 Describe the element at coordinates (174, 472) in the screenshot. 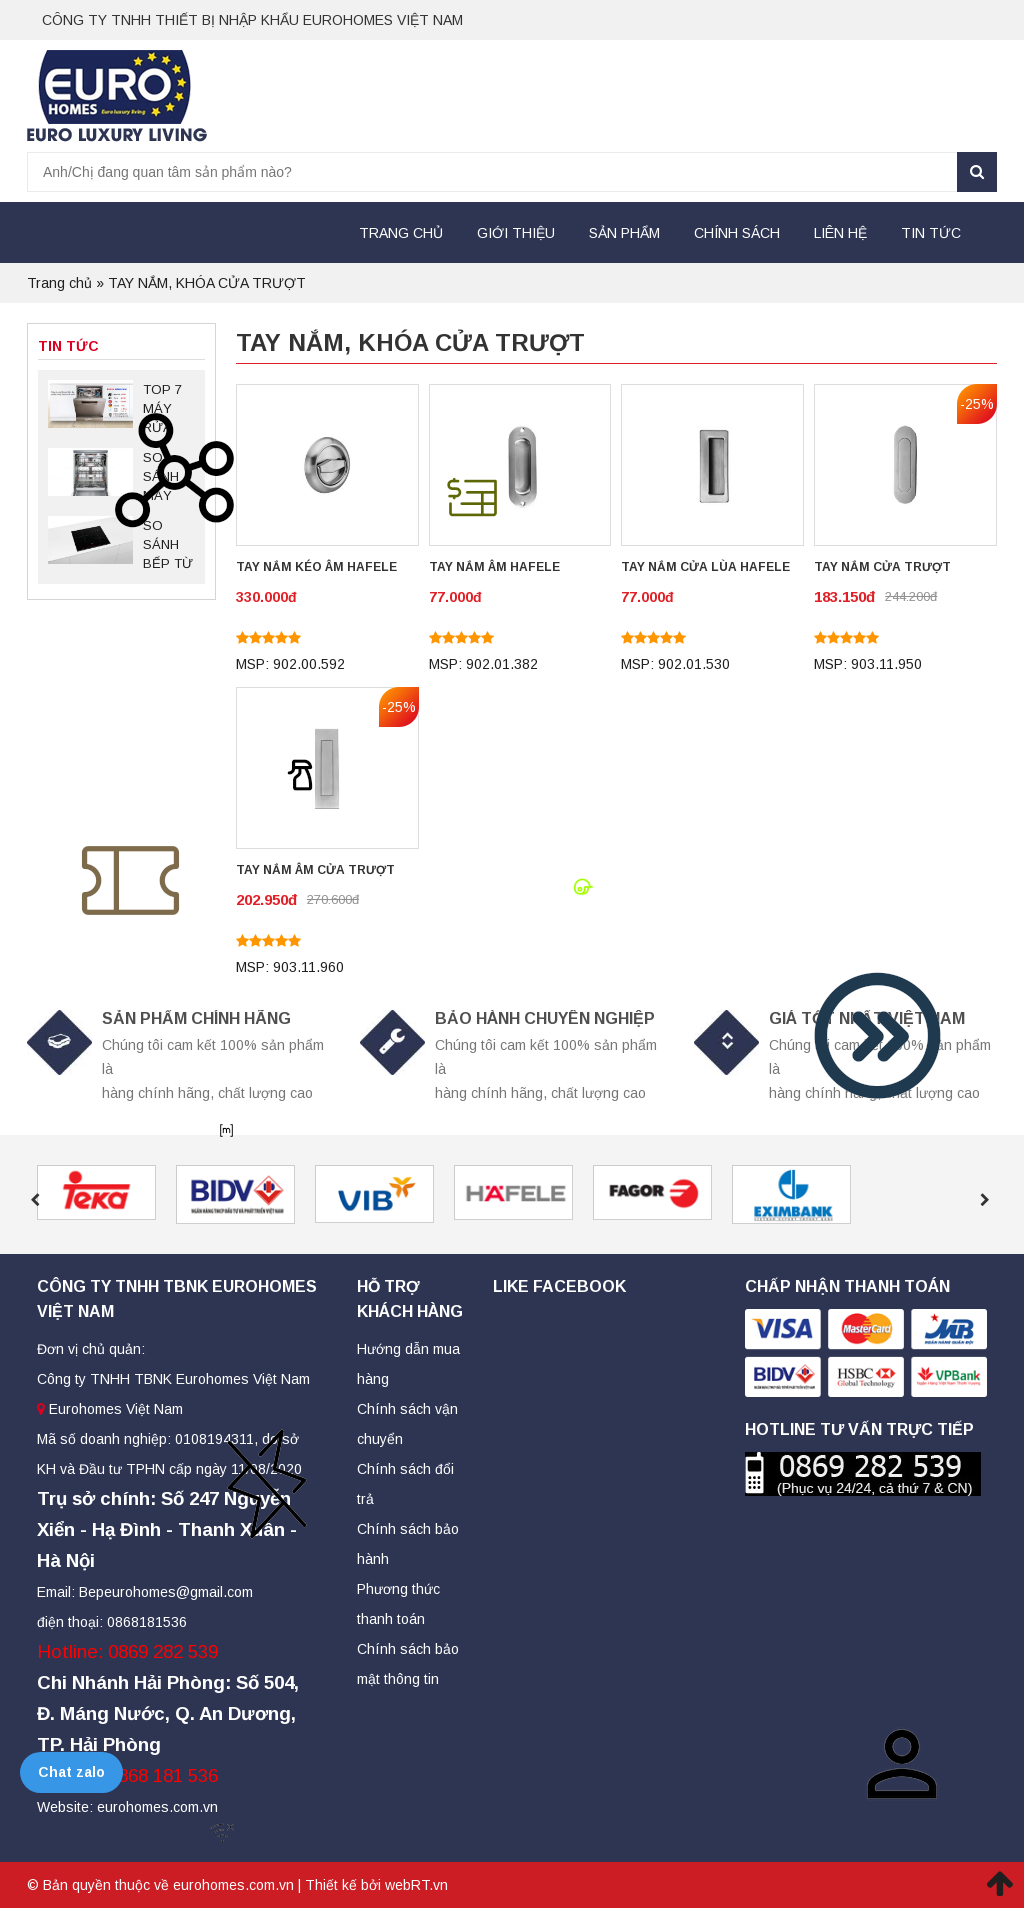

I see `view network connections or relationships` at that location.